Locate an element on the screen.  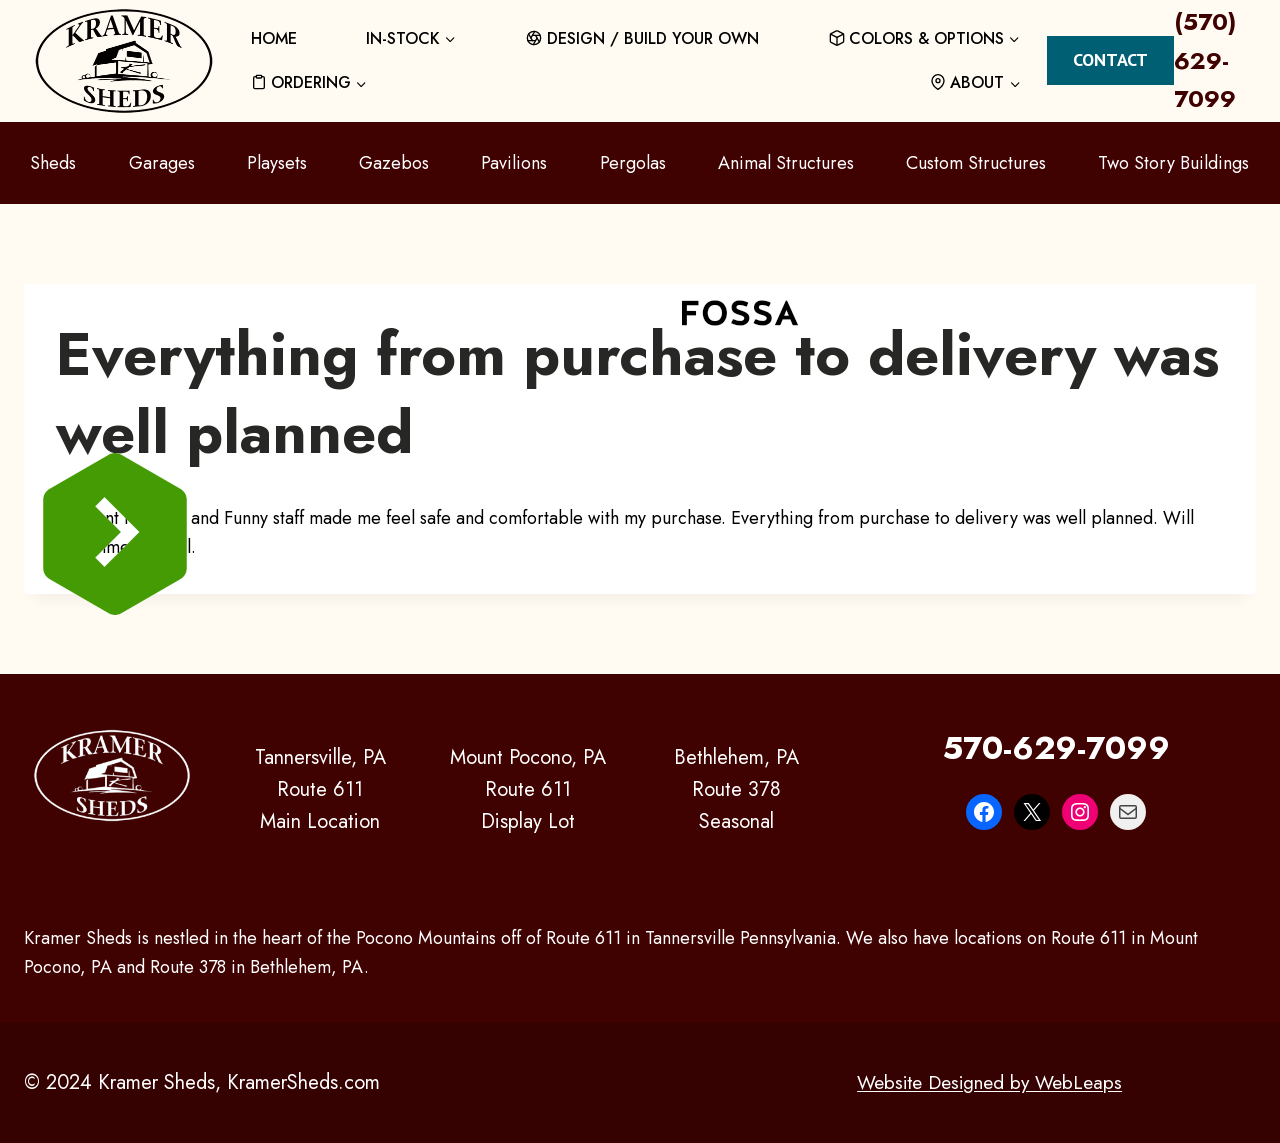
buddy CI/CD platform logo is located at coordinates (115, 534).